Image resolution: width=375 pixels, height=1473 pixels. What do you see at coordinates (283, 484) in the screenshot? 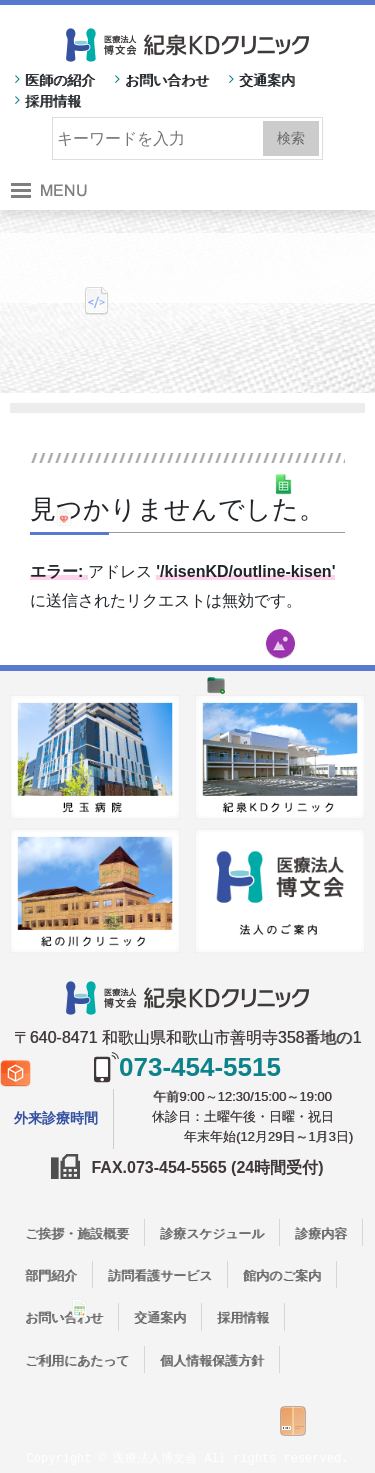
I see `open a google sheets document` at bounding box center [283, 484].